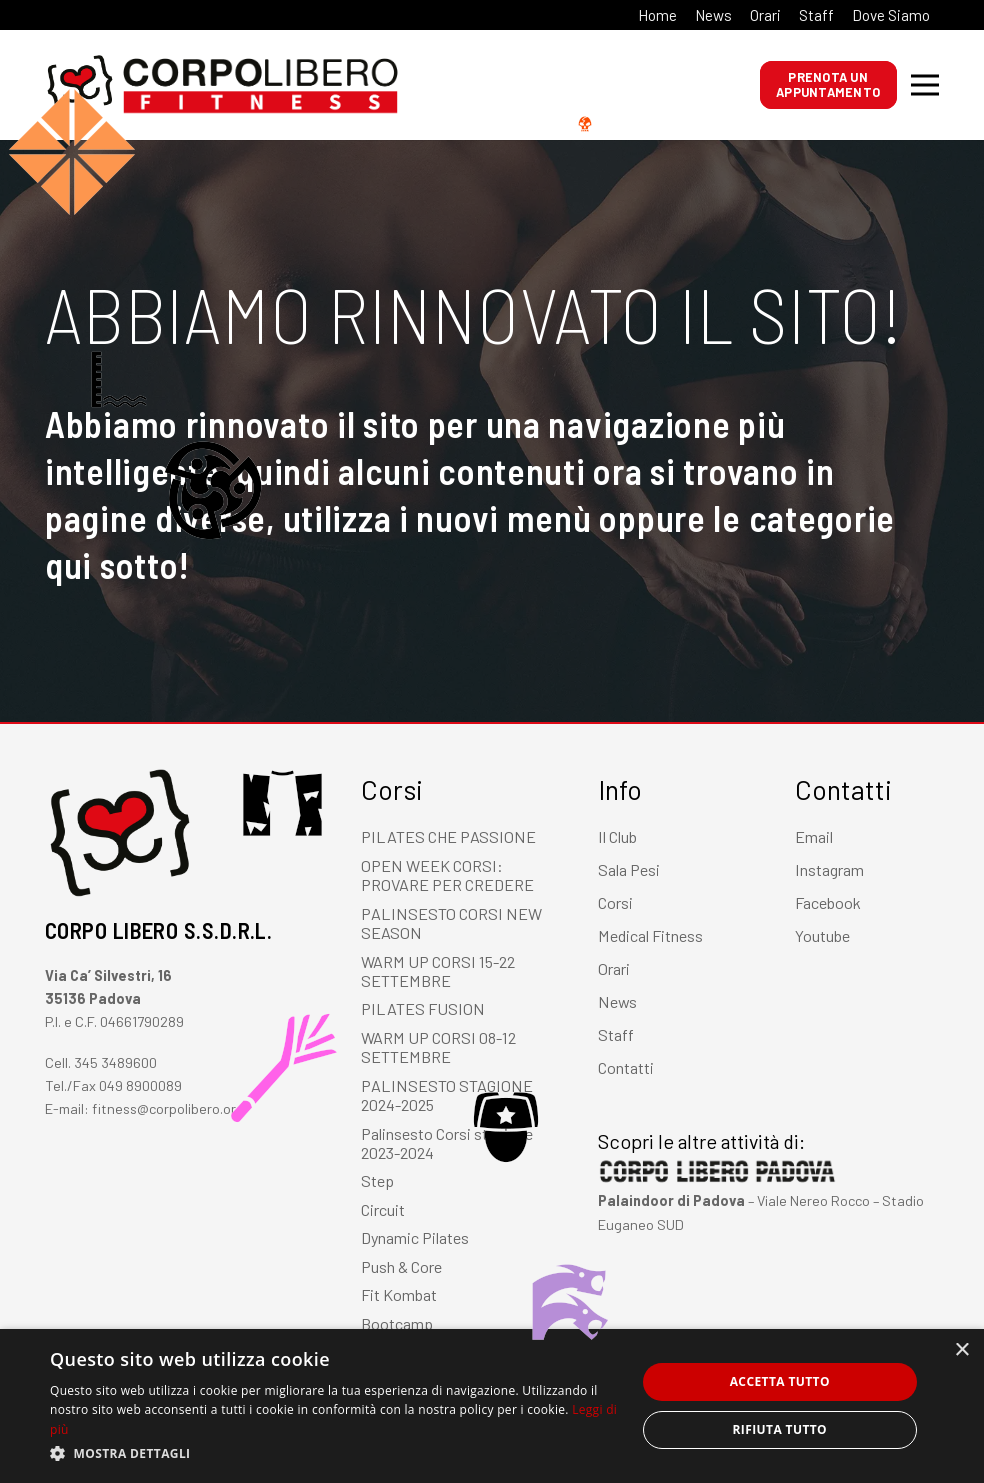  What do you see at coordinates (282, 796) in the screenshot?
I see `indicates a dangerous terrain or obstacle ahead` at bounding box center [282, 796].